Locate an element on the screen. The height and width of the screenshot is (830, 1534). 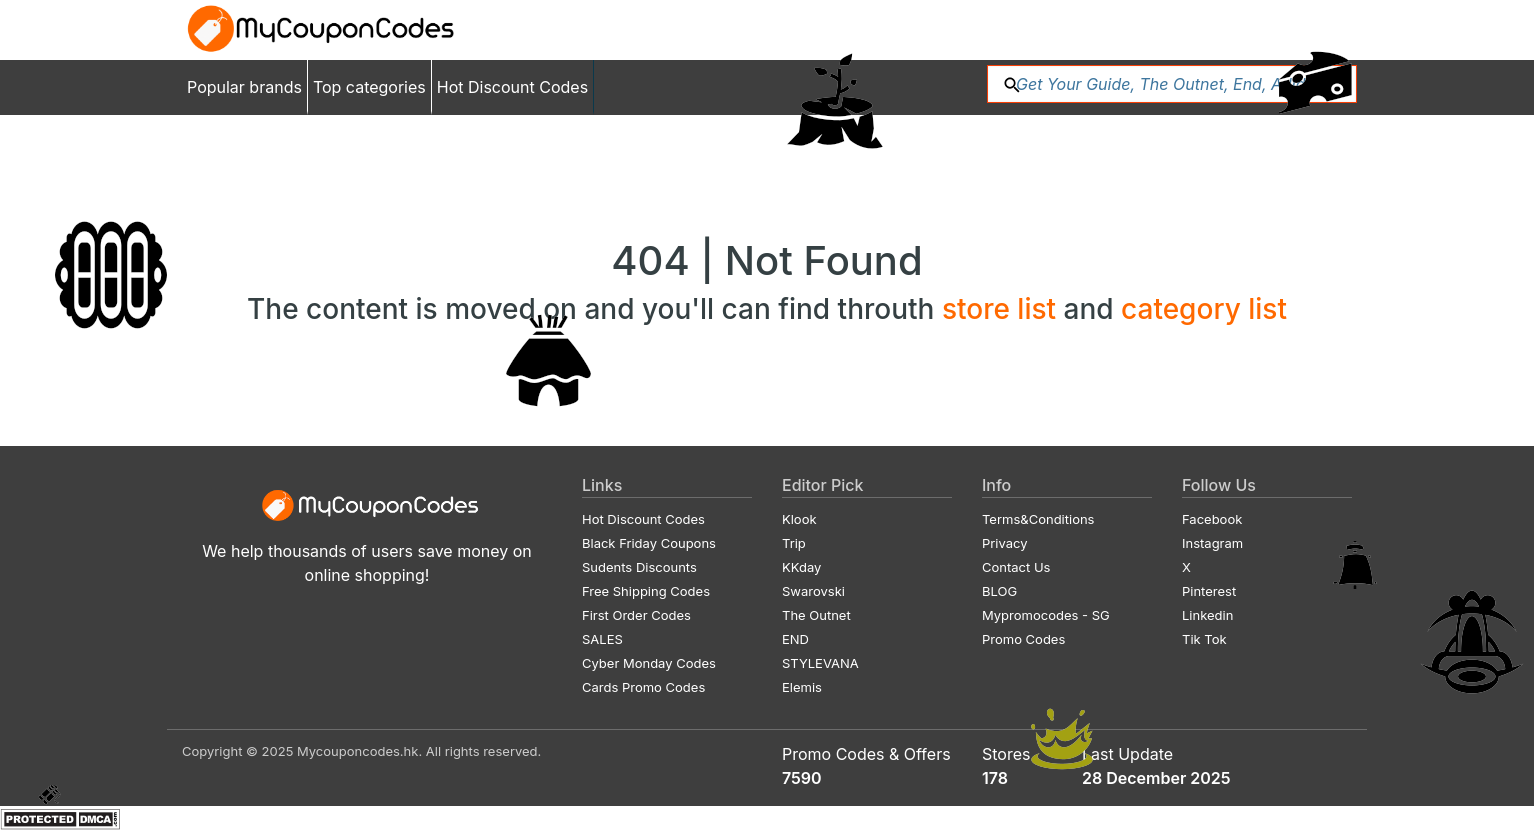
indicates resource regeneration in progress is located at coordinates (835, 101).